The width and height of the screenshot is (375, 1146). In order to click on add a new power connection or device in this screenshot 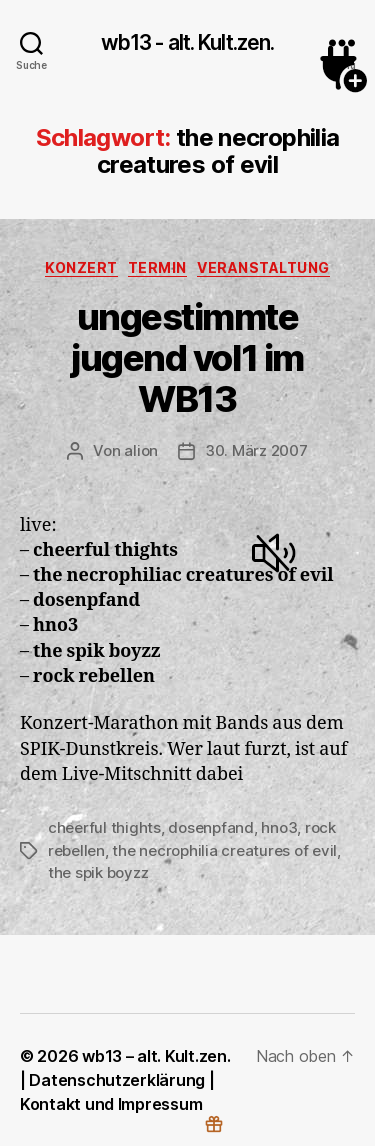, I will do `click(341, 69)`.